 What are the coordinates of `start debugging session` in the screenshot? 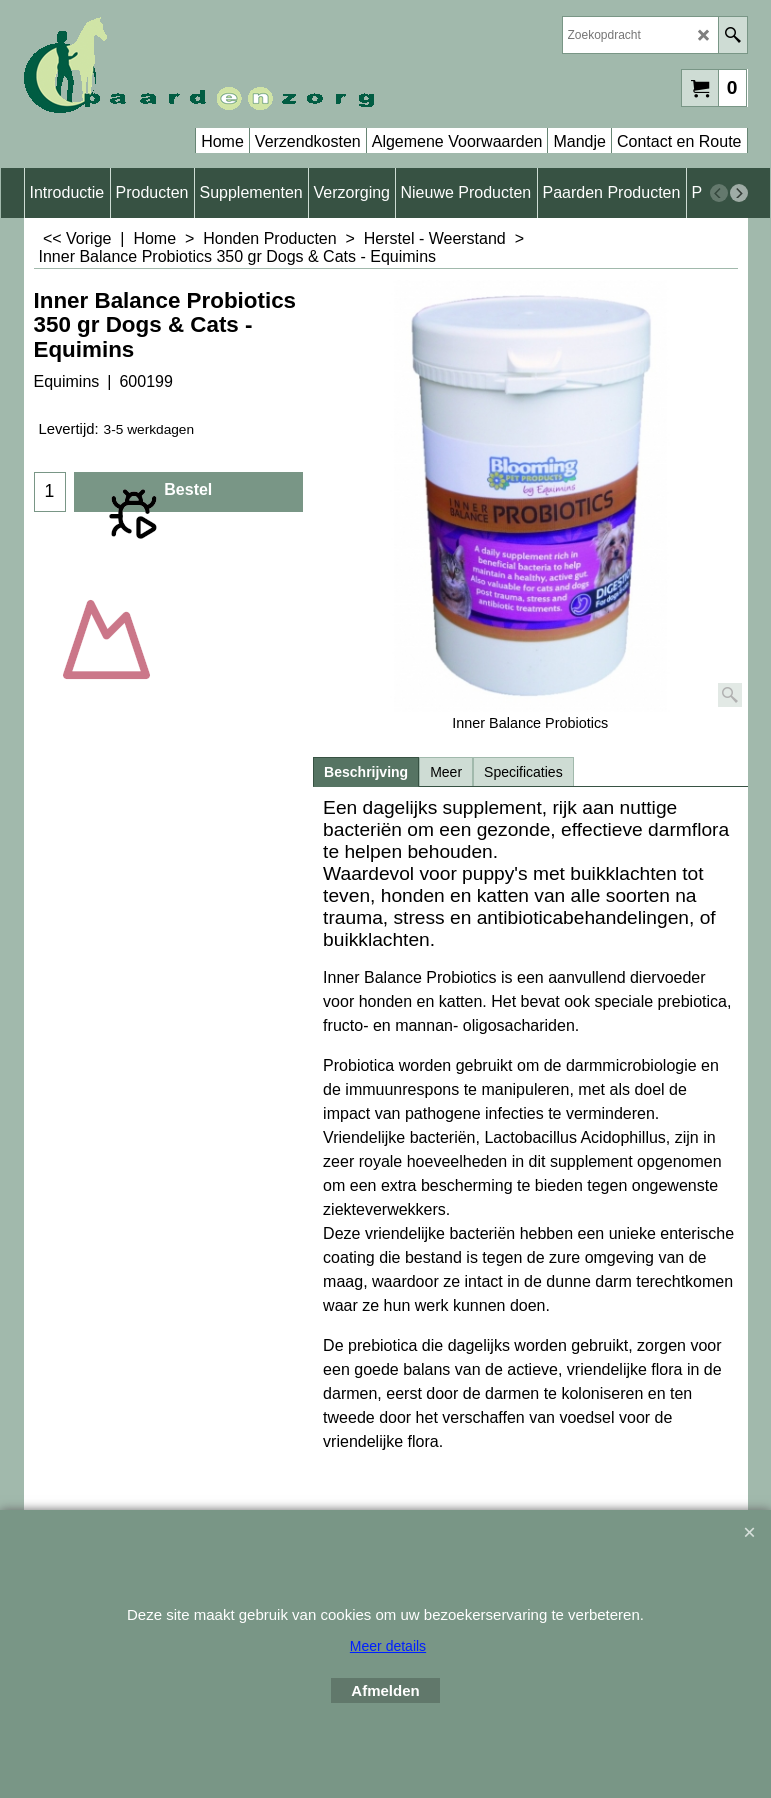 It's located at (134, 514).